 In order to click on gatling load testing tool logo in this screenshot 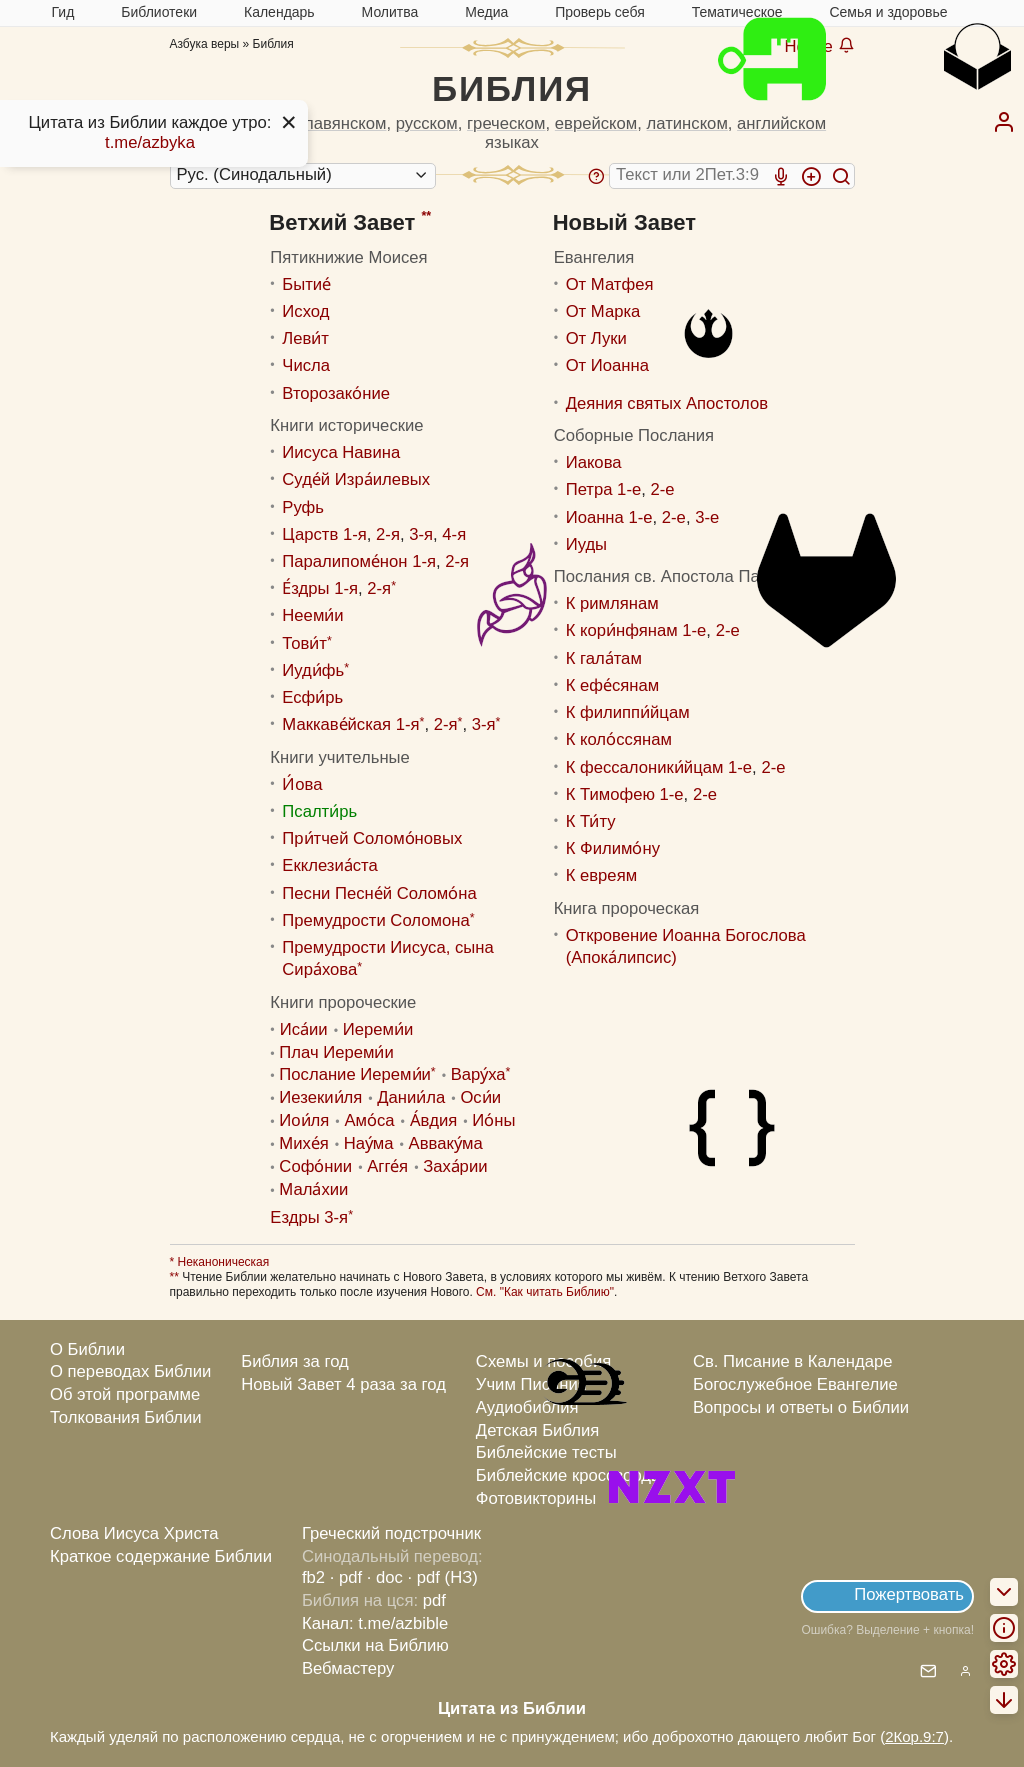, I will do `click(585, 1382)`.